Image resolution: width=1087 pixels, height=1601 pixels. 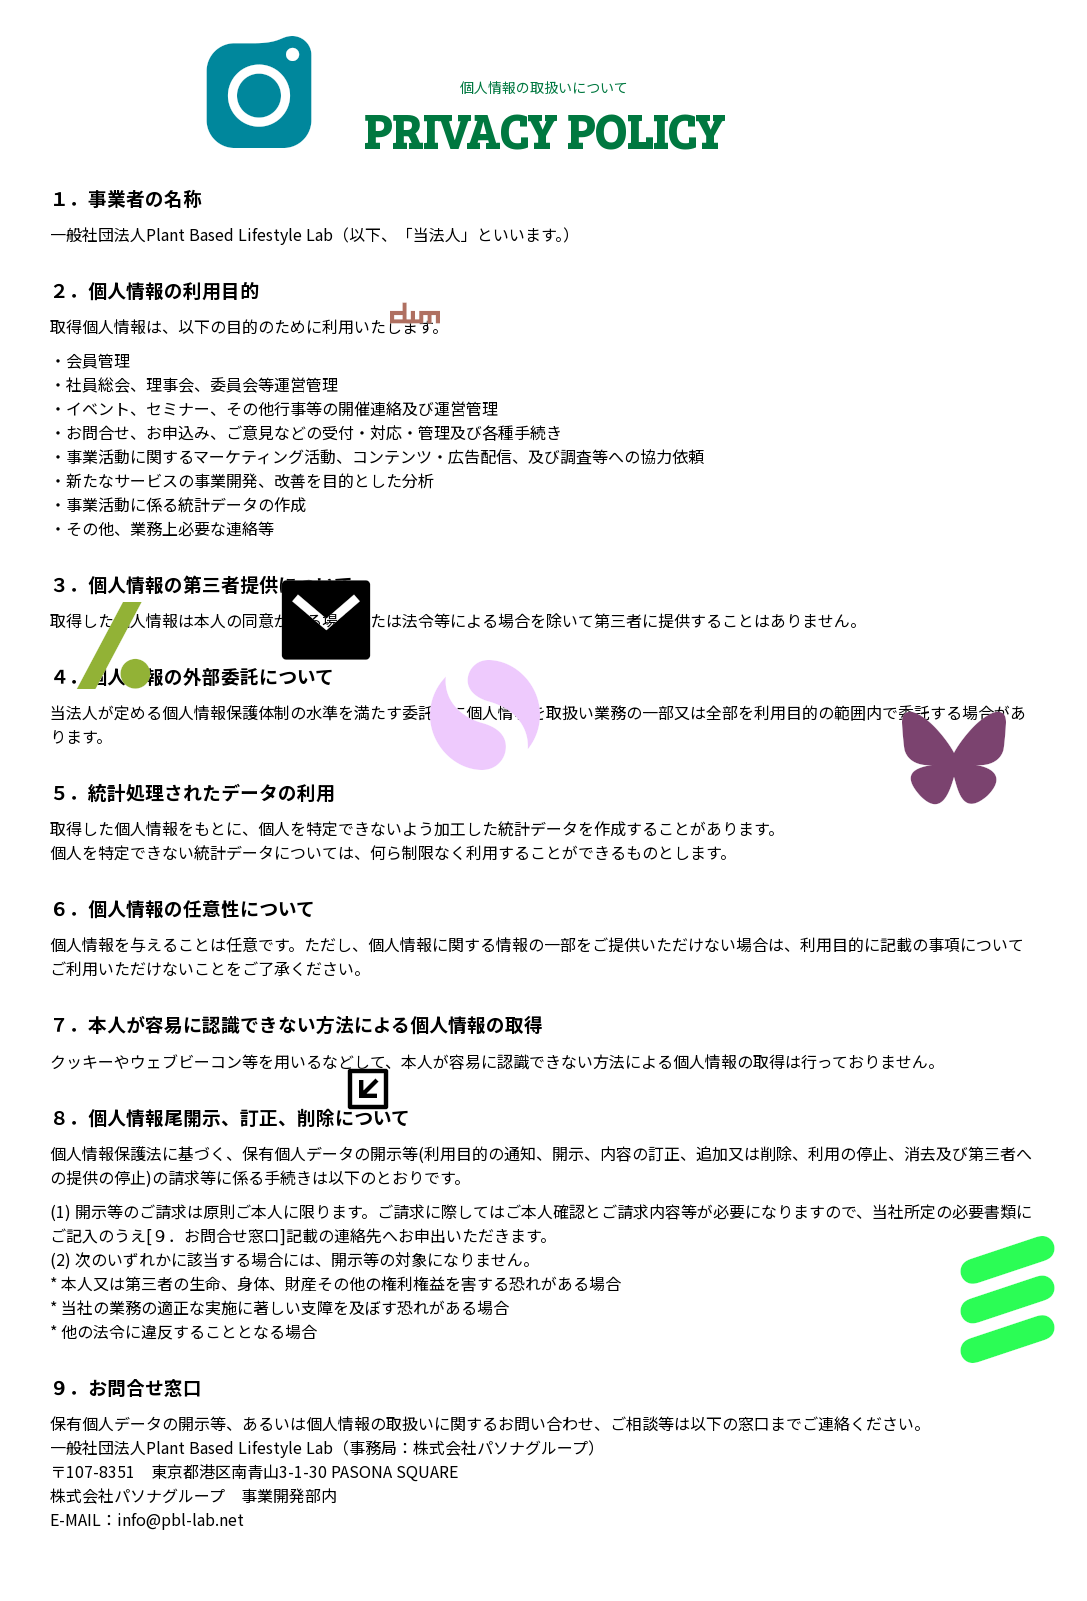 What do you see at coordinates (485, 715) in the screenshot?
I see `open simplenote app` at bounding box center [485, 715].